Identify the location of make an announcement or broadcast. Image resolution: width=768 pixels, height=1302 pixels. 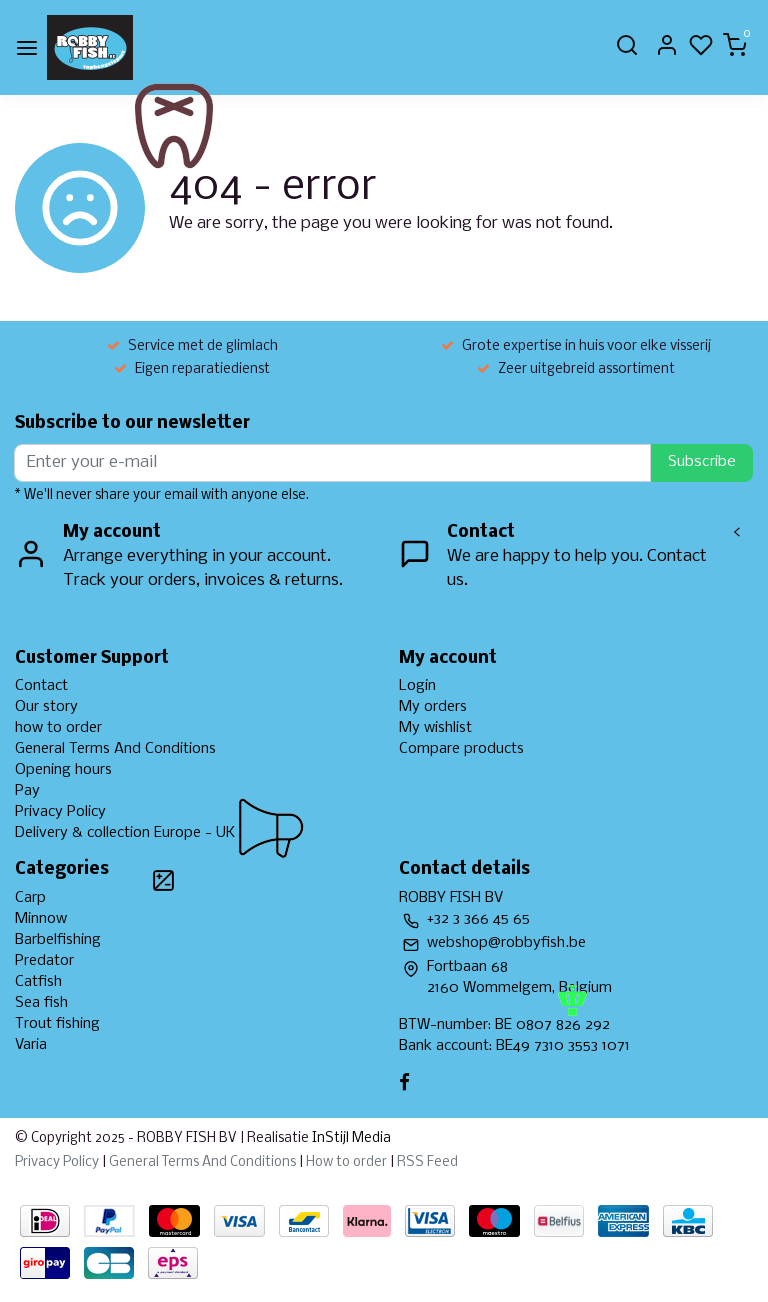
(267, 829).